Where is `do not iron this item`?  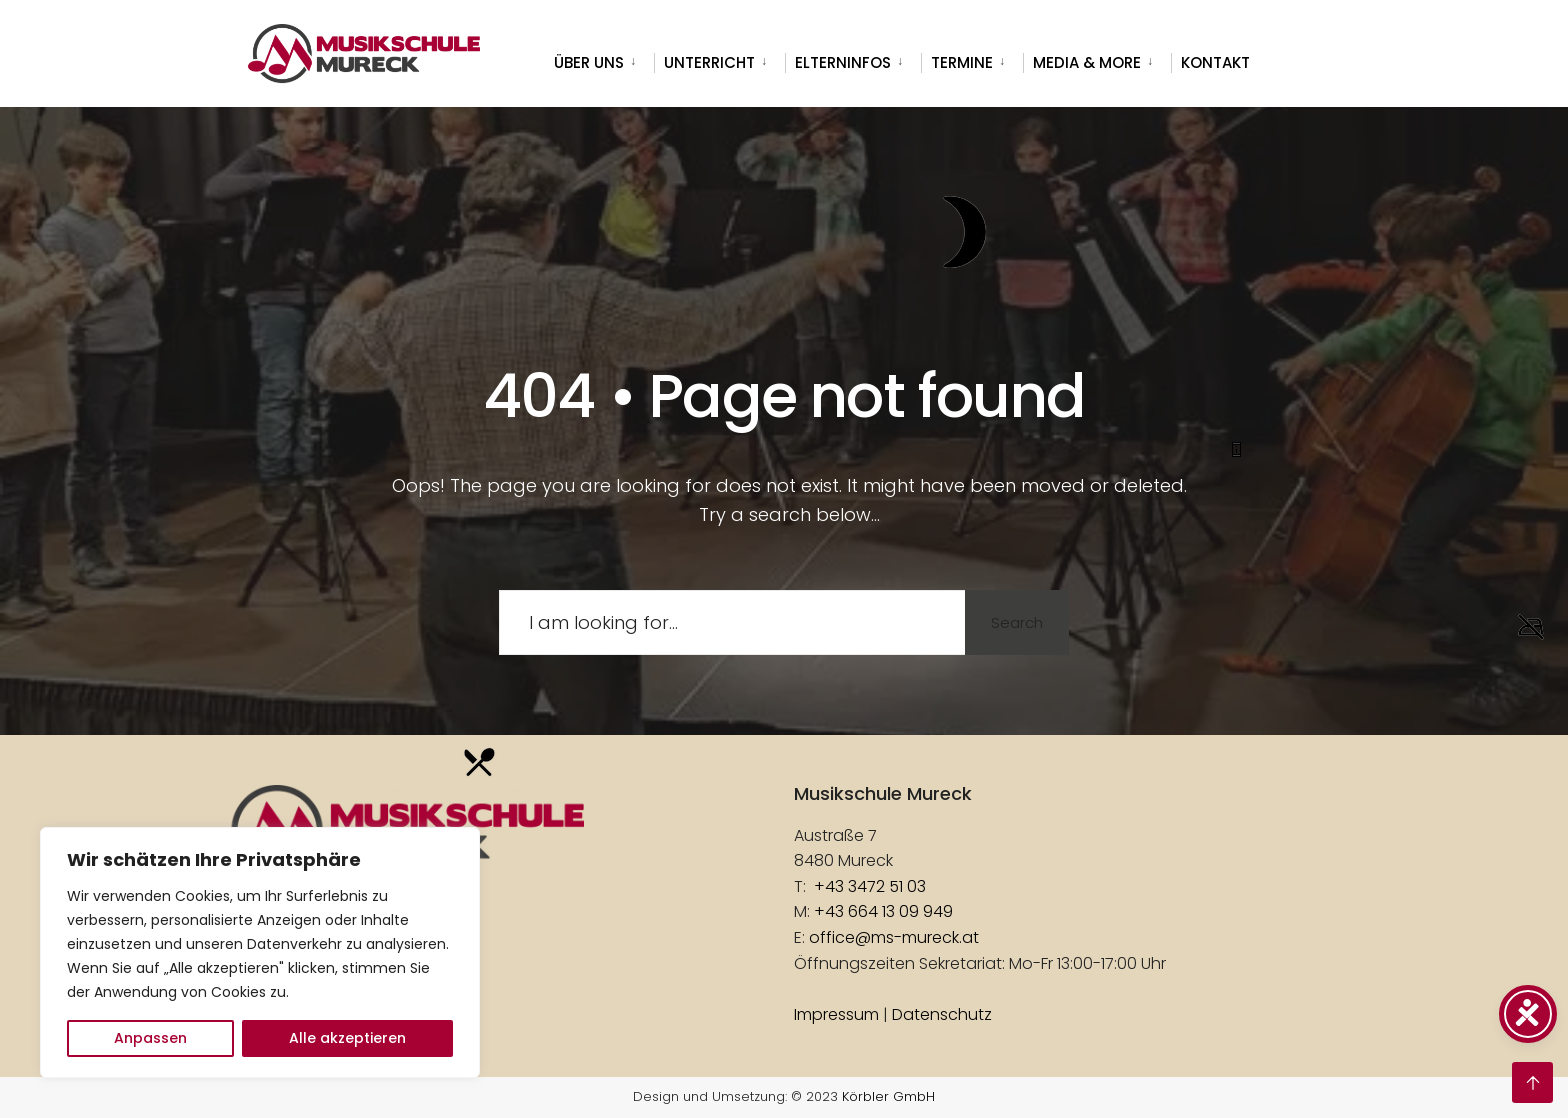
do not iron this item is located at coordinates (1531, 627).